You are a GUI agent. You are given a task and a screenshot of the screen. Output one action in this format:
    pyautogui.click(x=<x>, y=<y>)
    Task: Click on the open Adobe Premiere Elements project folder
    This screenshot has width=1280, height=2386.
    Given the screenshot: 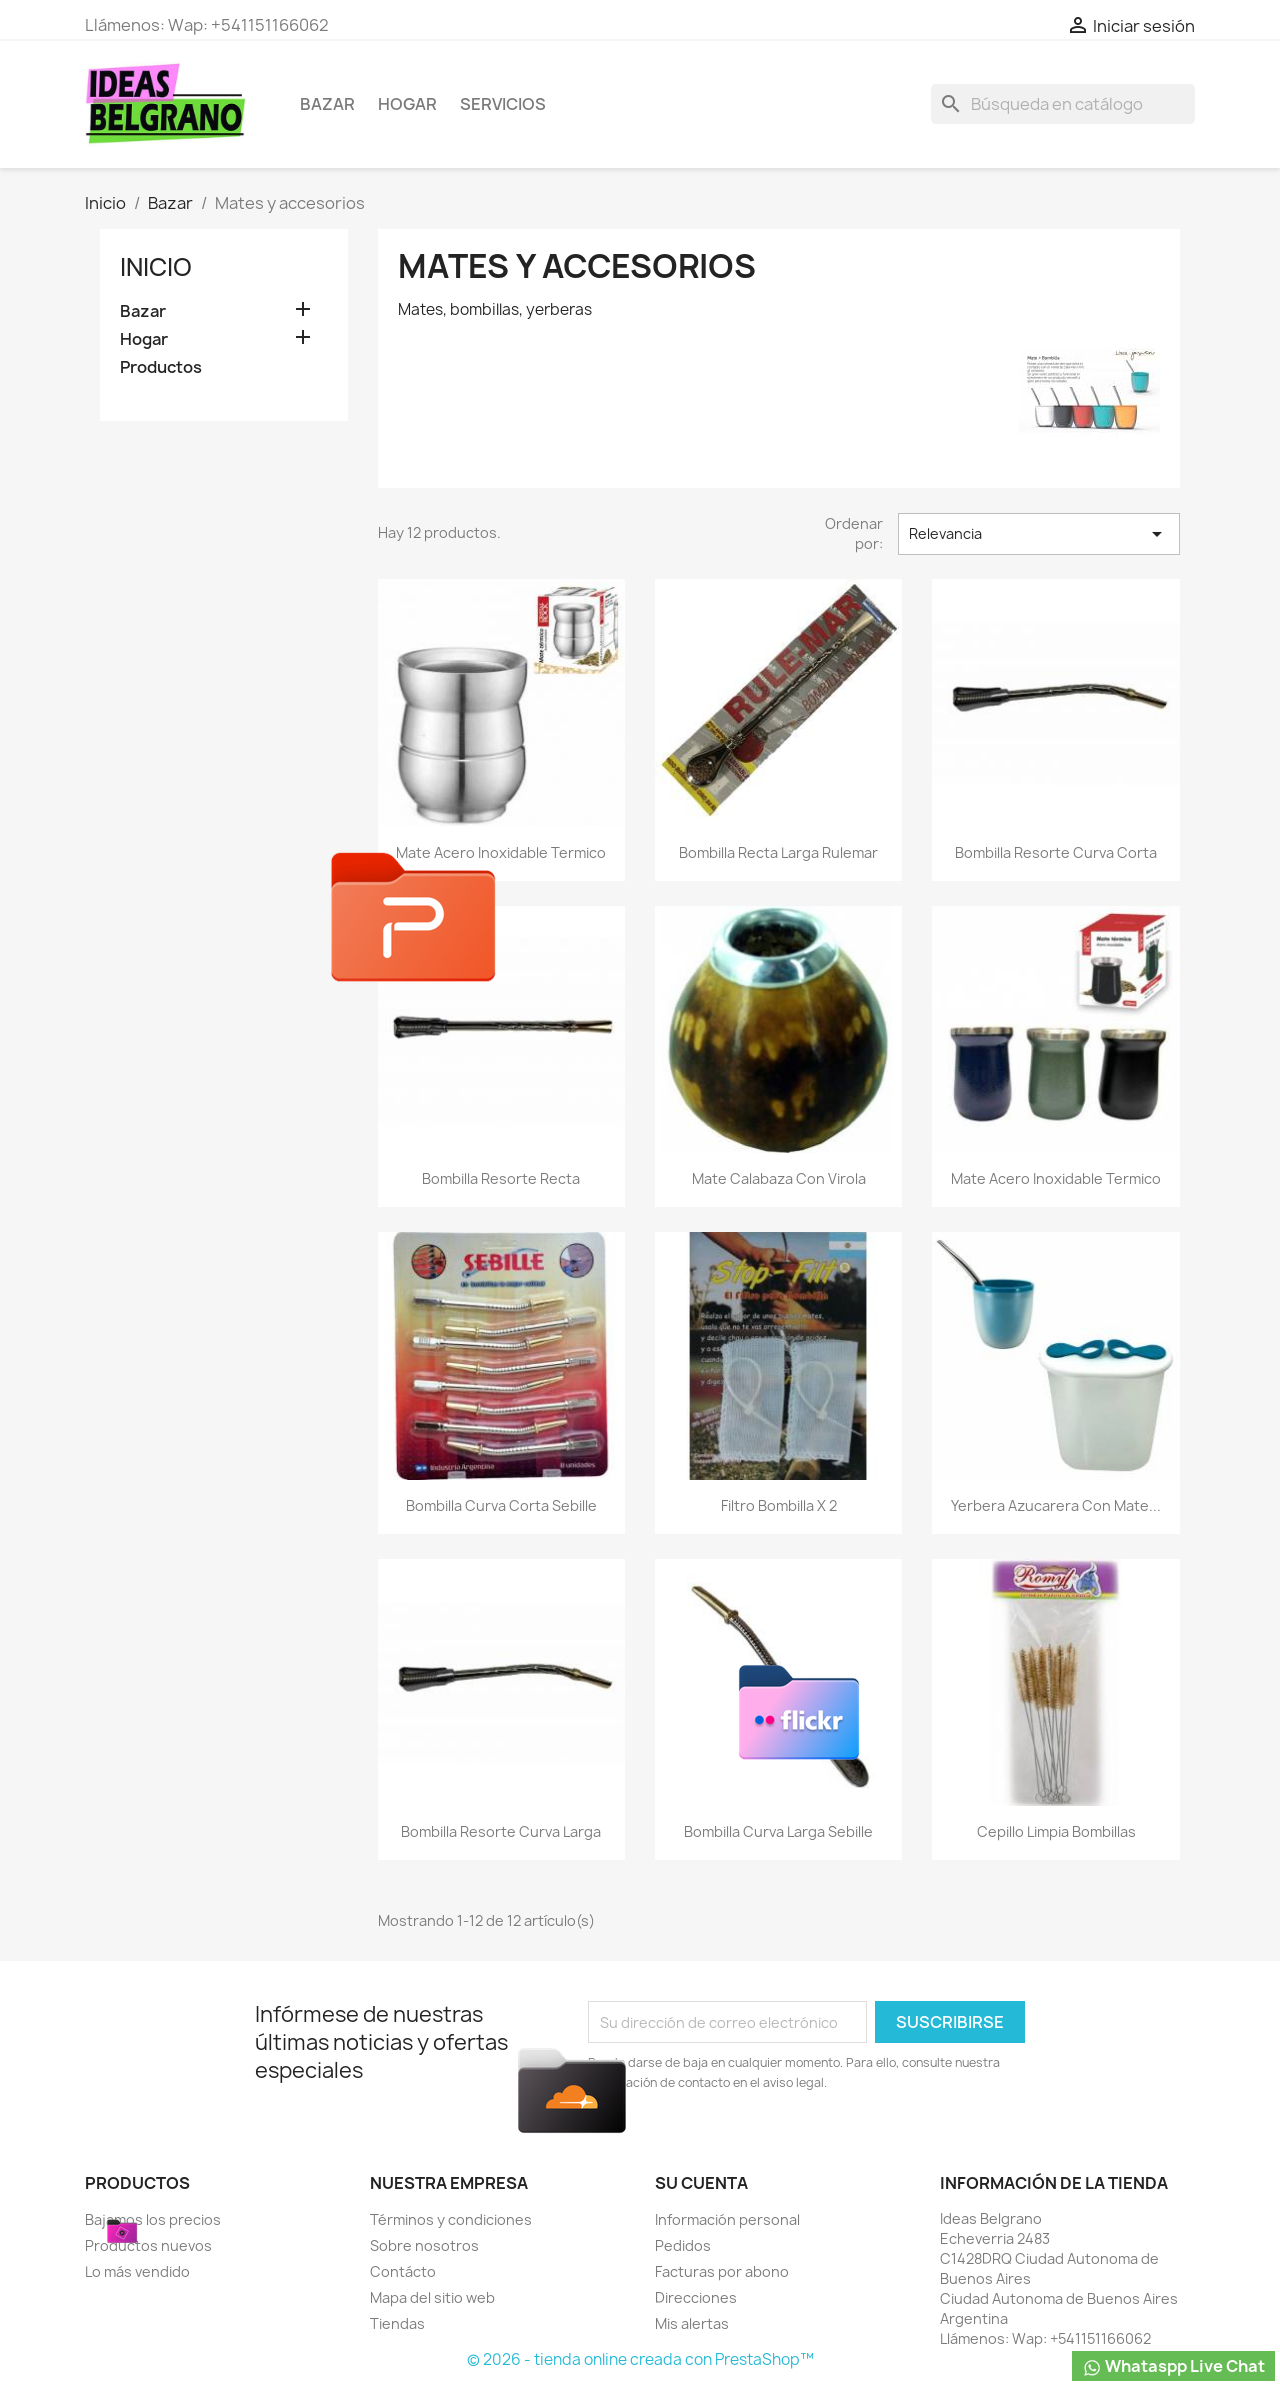 What is the action you would take?
    pyautogui.click(x=122, y=2232)
    